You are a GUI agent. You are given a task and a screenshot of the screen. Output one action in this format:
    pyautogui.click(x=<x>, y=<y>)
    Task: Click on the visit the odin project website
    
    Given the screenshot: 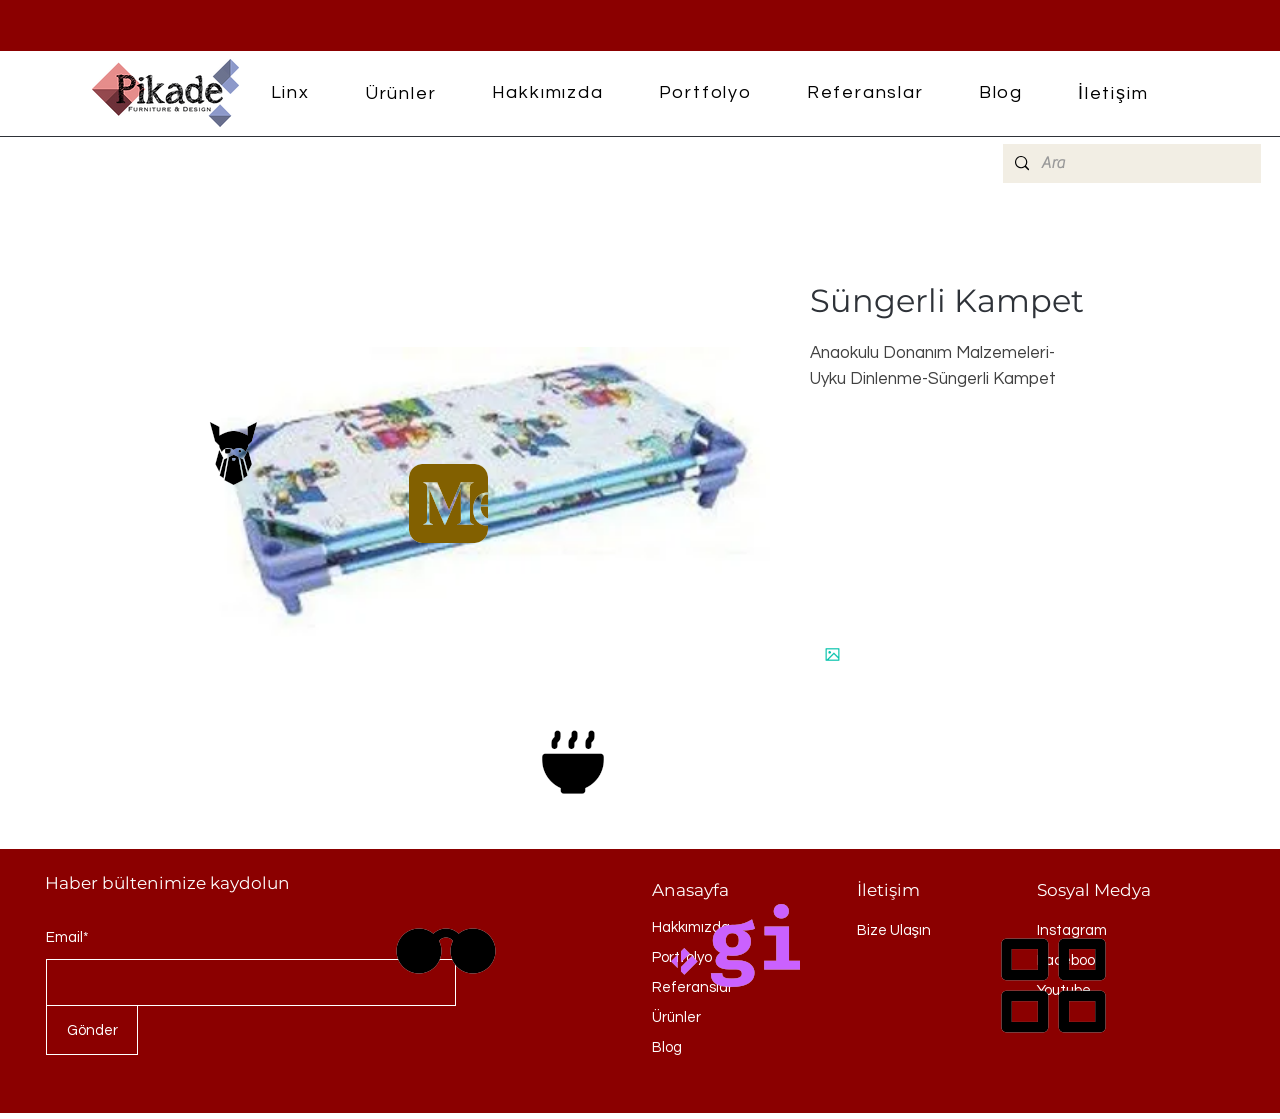 What is the action you would take?
    pyautogui.click(x=233, y=453)
    